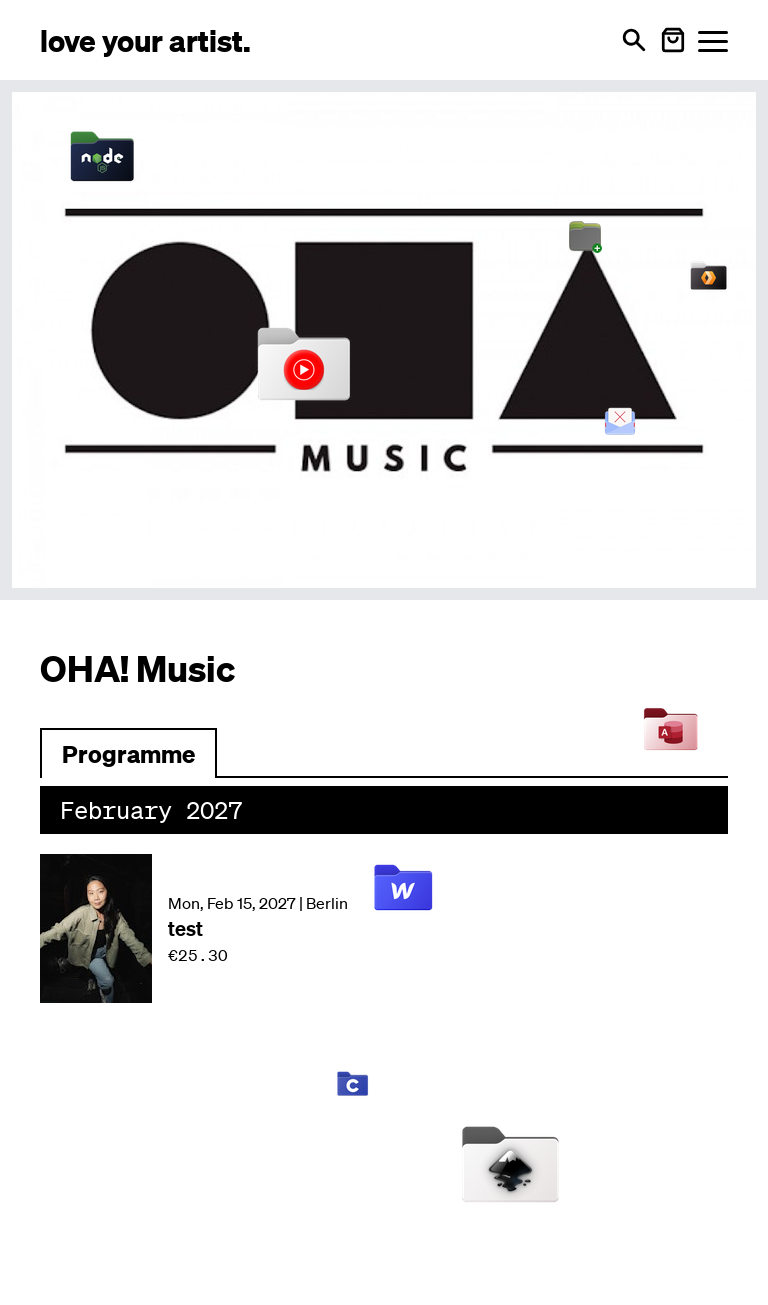 This screenshot has height=1305, width=768. What do you see at coordinates (403, 889) in the screenshot?
I see `folder containing Webflow project files` at bounding box center [403, 889].